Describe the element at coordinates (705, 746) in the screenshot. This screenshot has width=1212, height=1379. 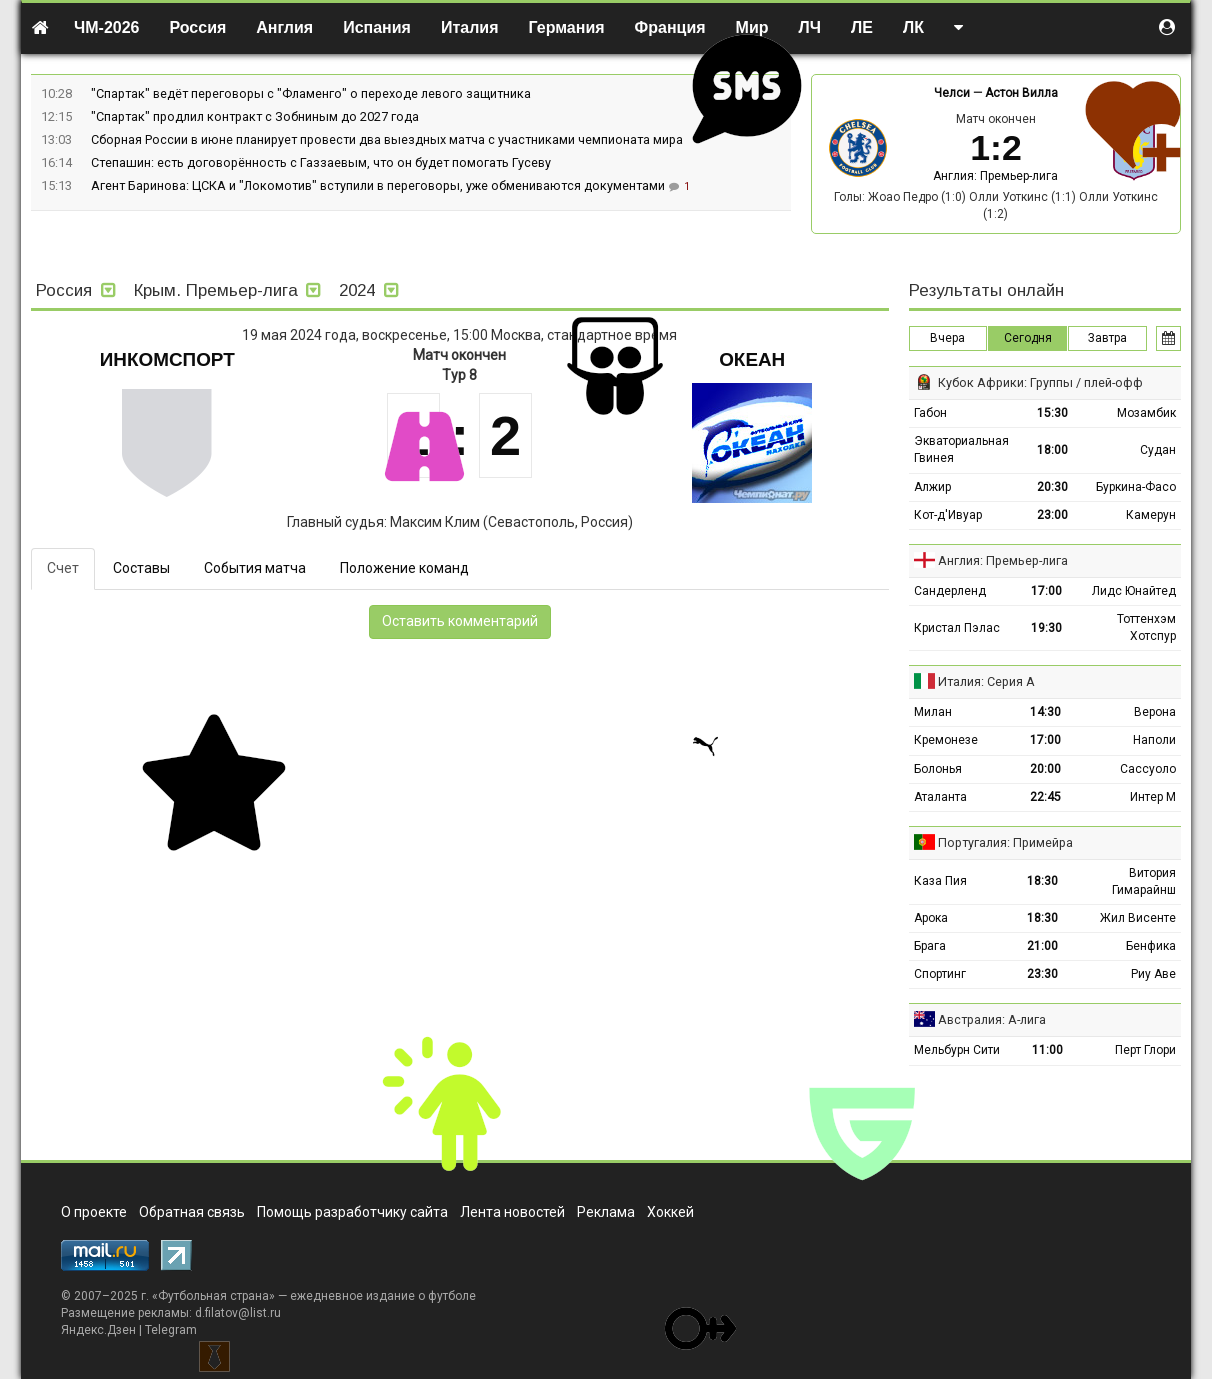
I see `visit the Puma website or app` at that location.